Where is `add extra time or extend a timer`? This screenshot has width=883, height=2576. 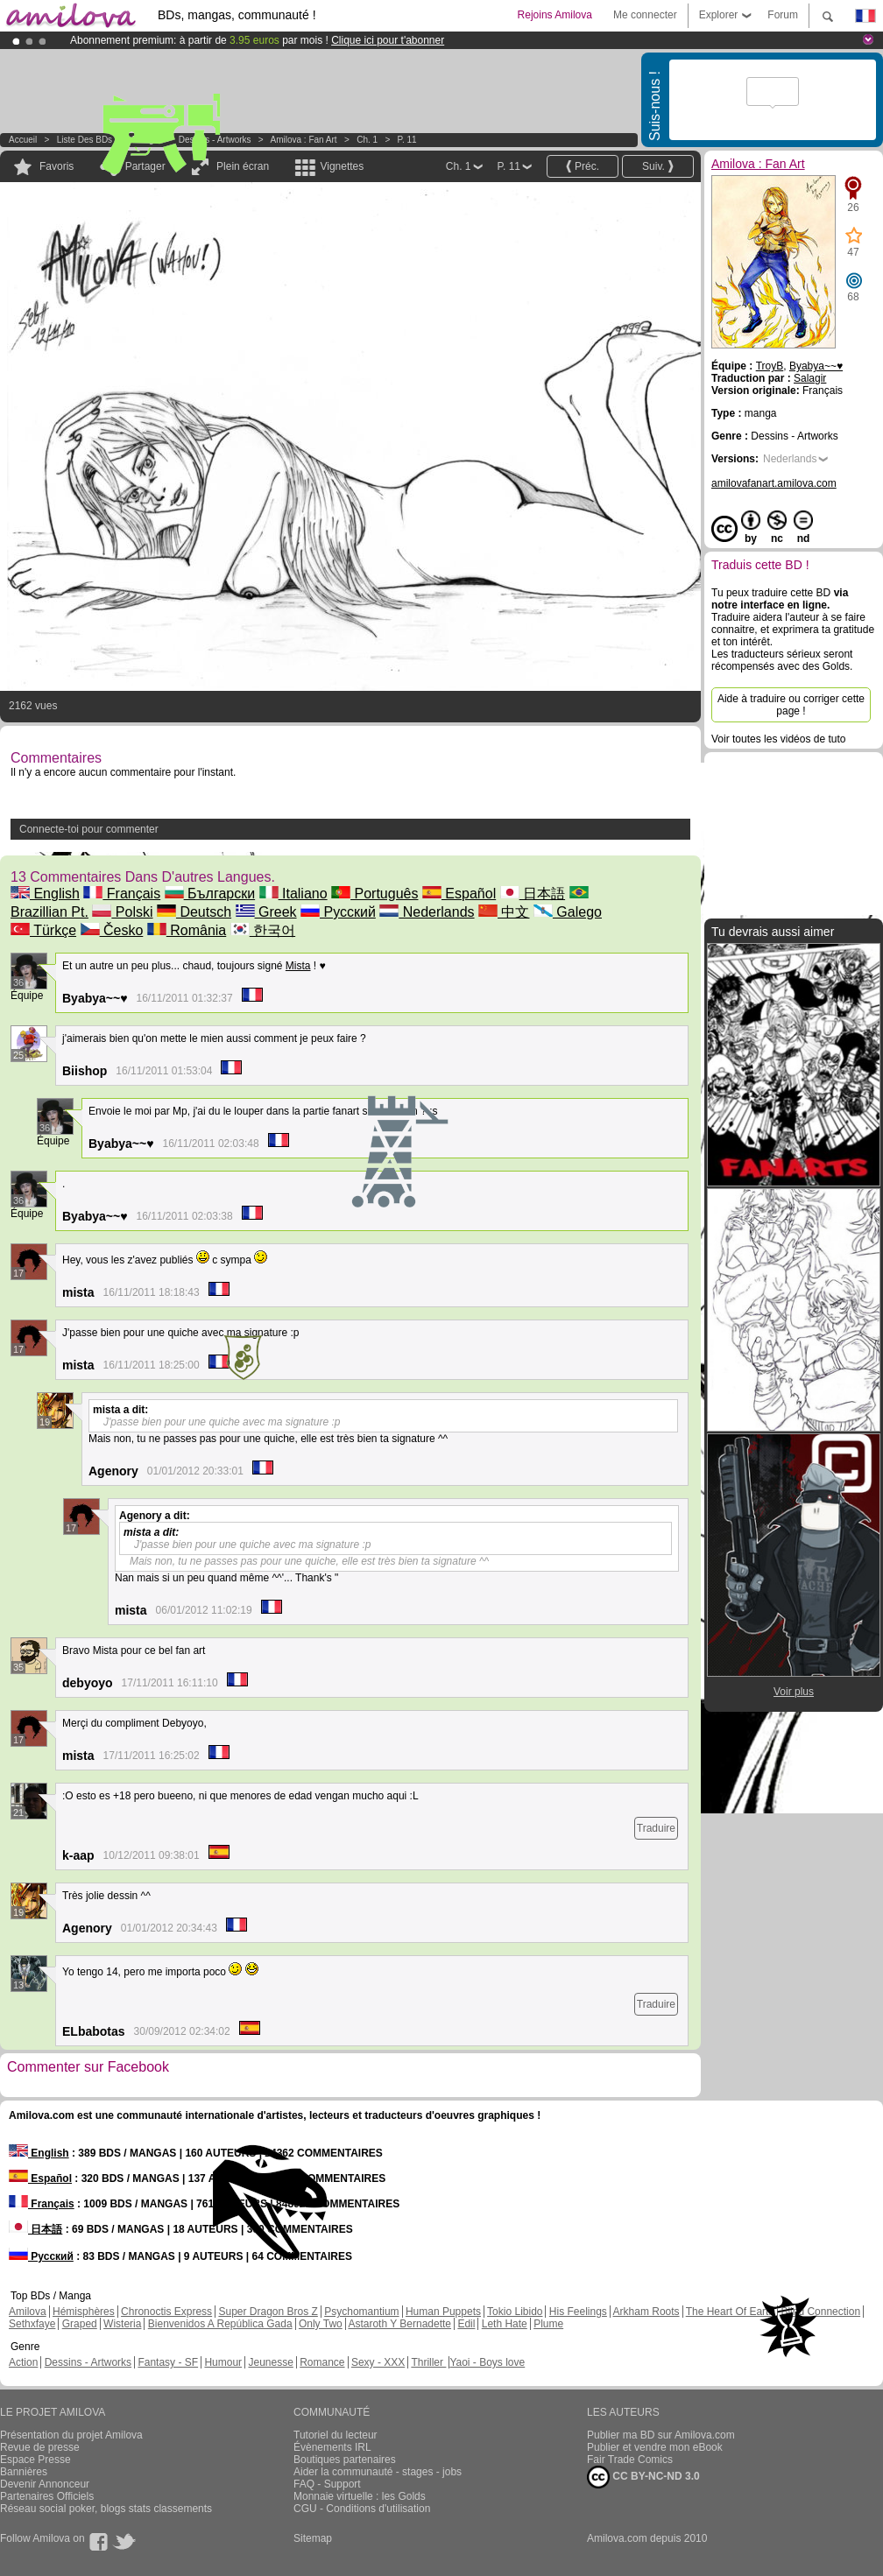
add extra time or extend a timer is located at coordinates (788, 2326).